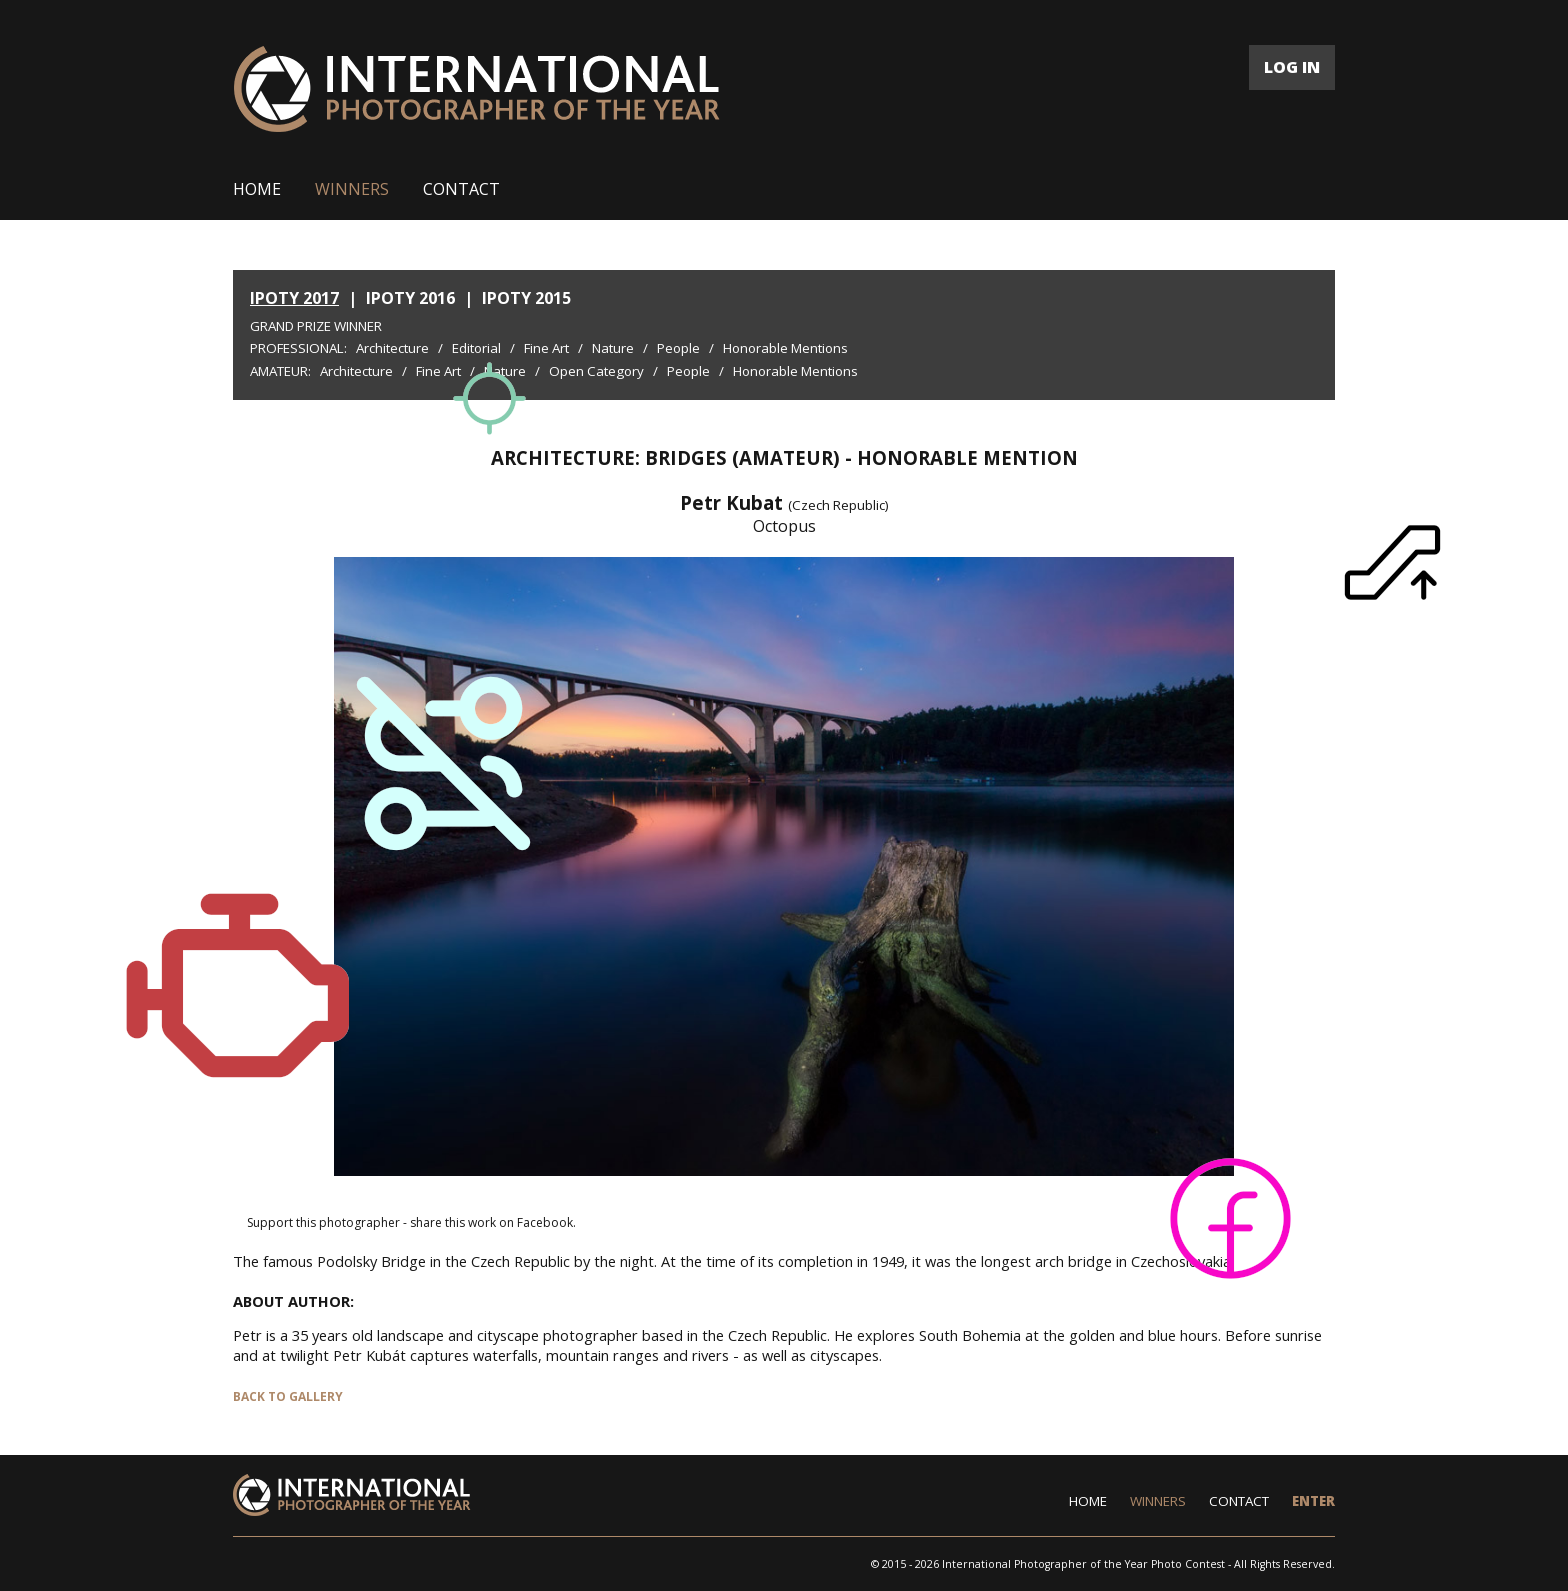 The height and width of the screenshot is (1591, 1568). What do you see at coordinates (489, 398) in the screenshot?
I see `center map on current location` at bounding box center [489, 398].